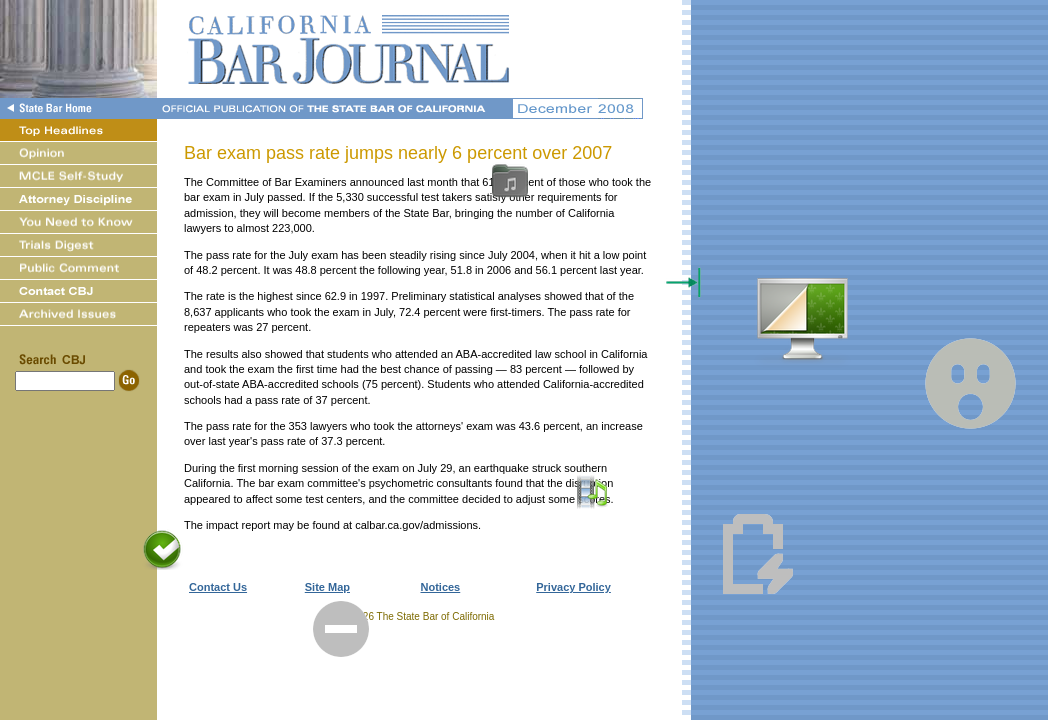 This screenshot has height=720, width=1048. I want to click on indicates battery is empty but currently charging, so click(753, 554).